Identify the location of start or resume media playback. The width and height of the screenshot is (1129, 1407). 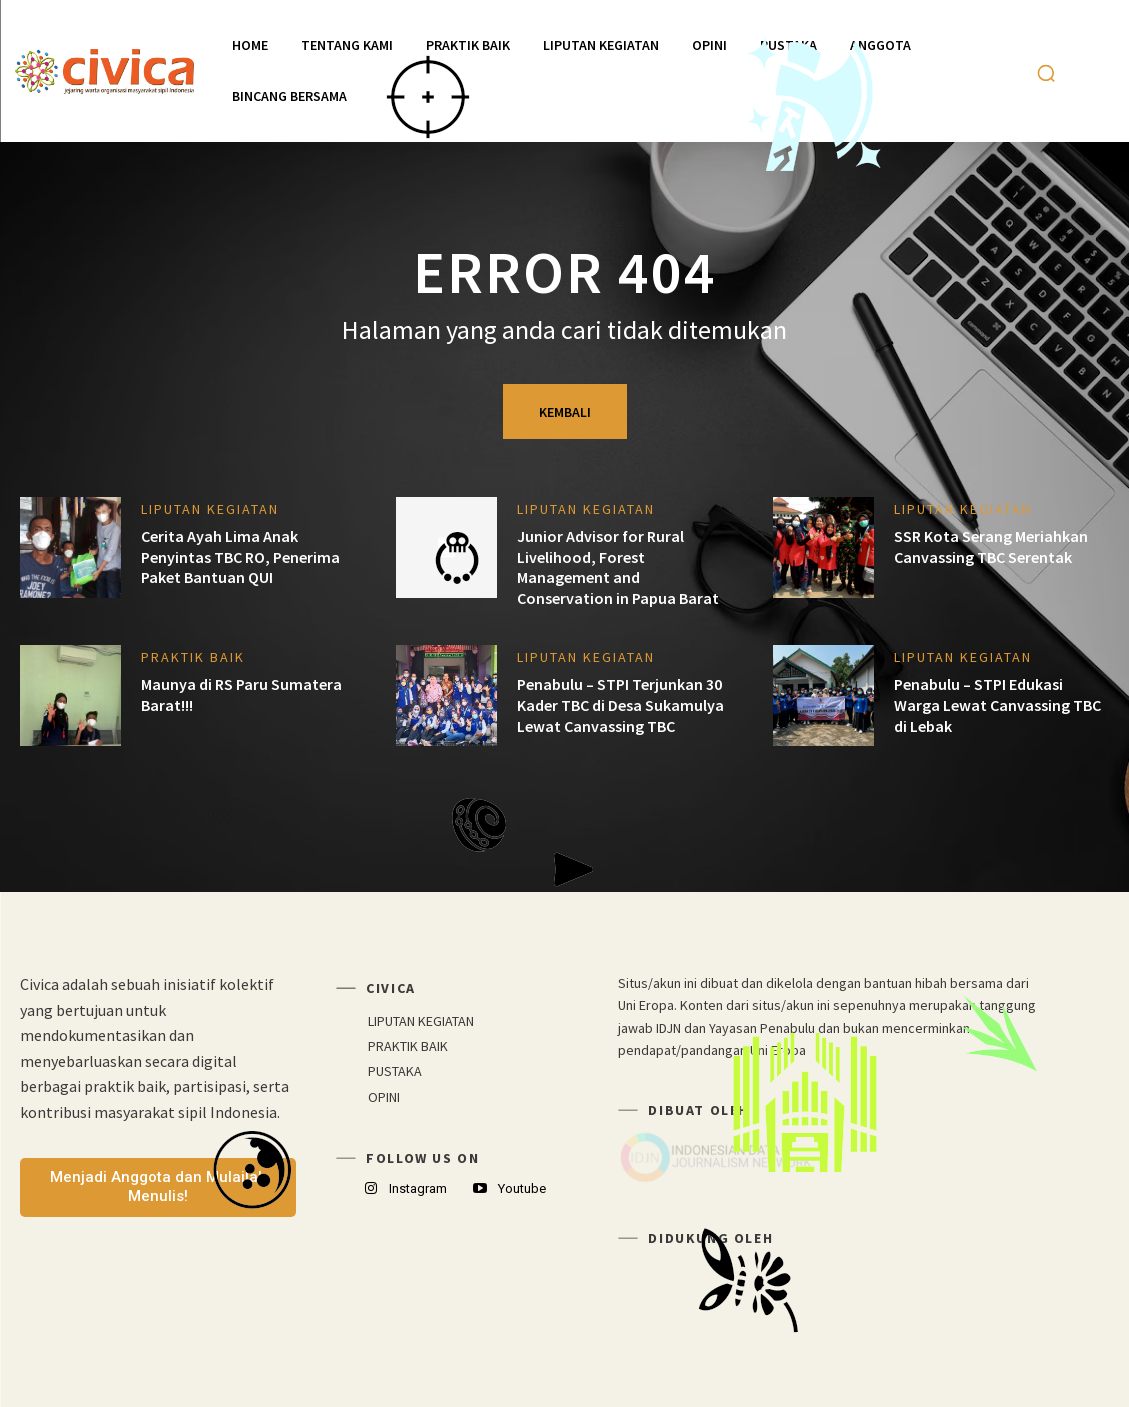
(573, 869).